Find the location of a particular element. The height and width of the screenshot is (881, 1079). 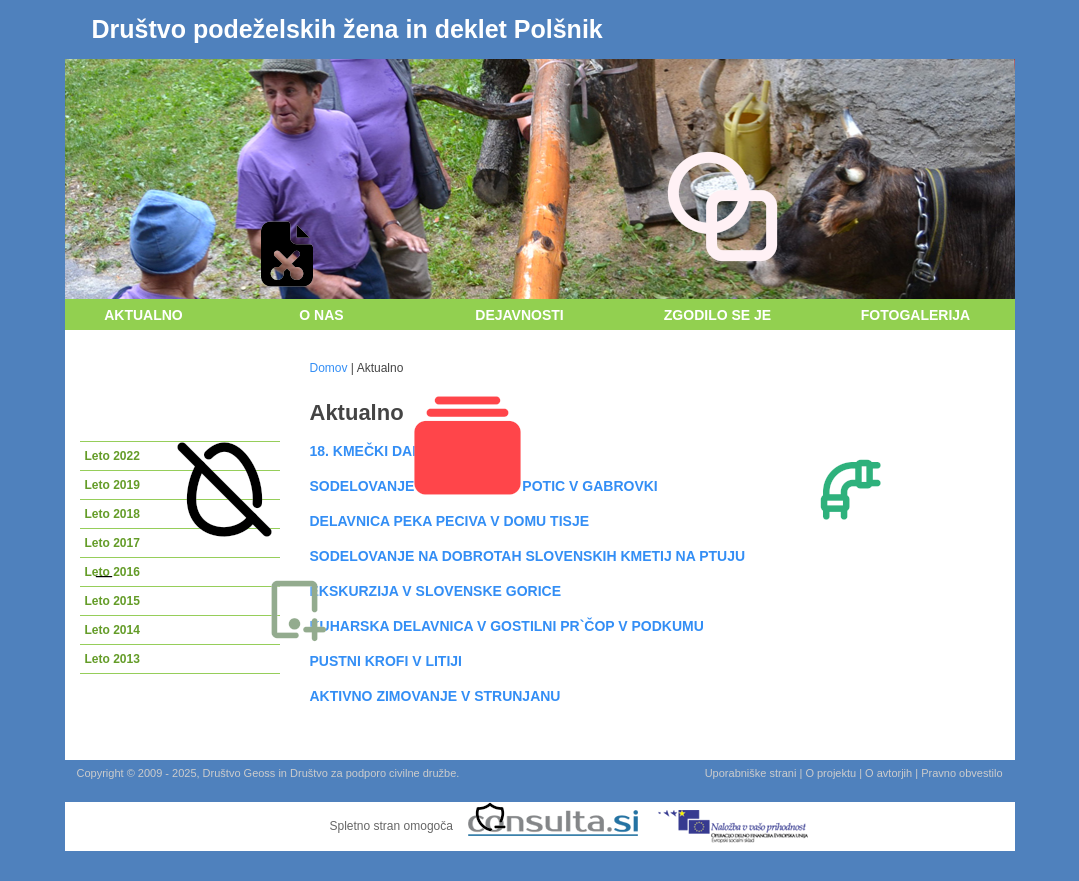

remove a security protection or permission is located at coordinates (490, 817).